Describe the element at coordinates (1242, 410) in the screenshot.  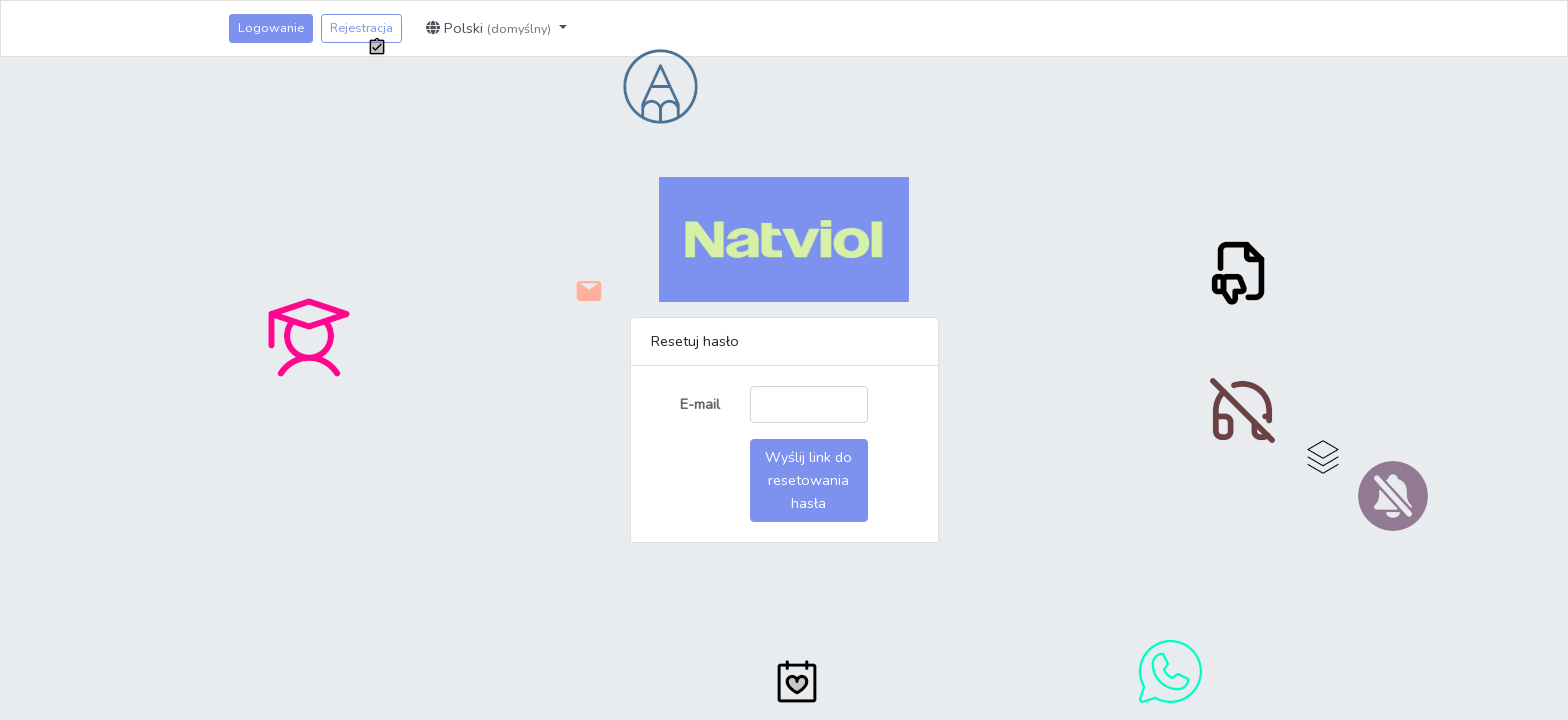
I see `mute or disable audio output` at that location.